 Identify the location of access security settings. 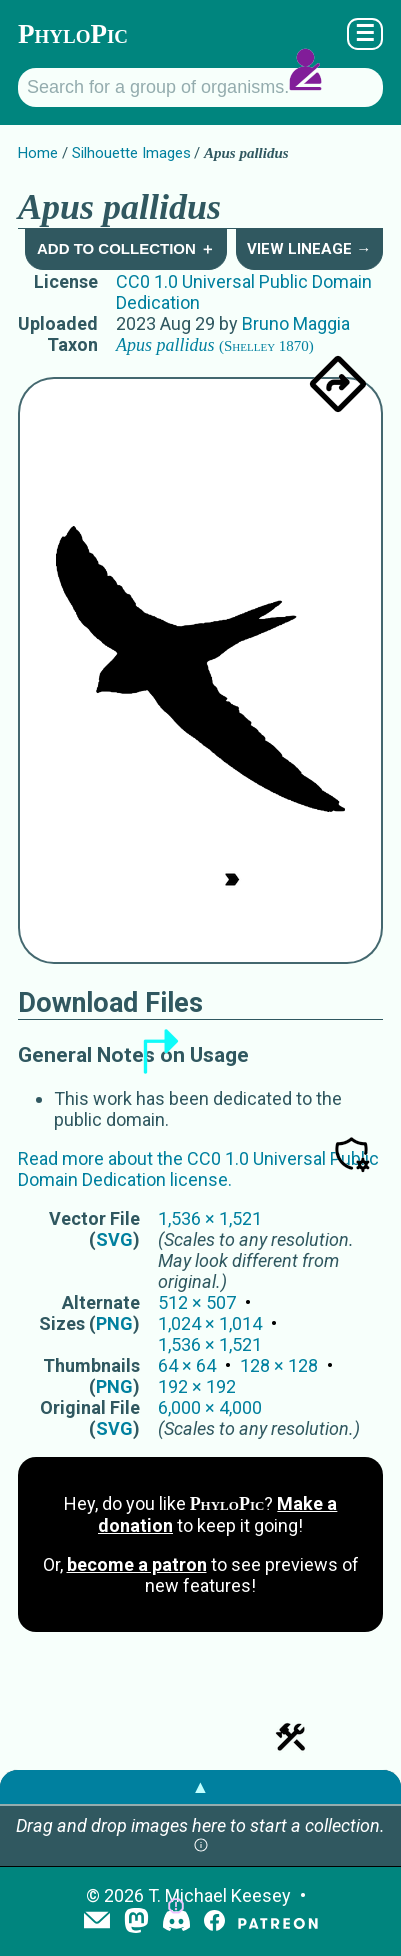
(351, 1153).